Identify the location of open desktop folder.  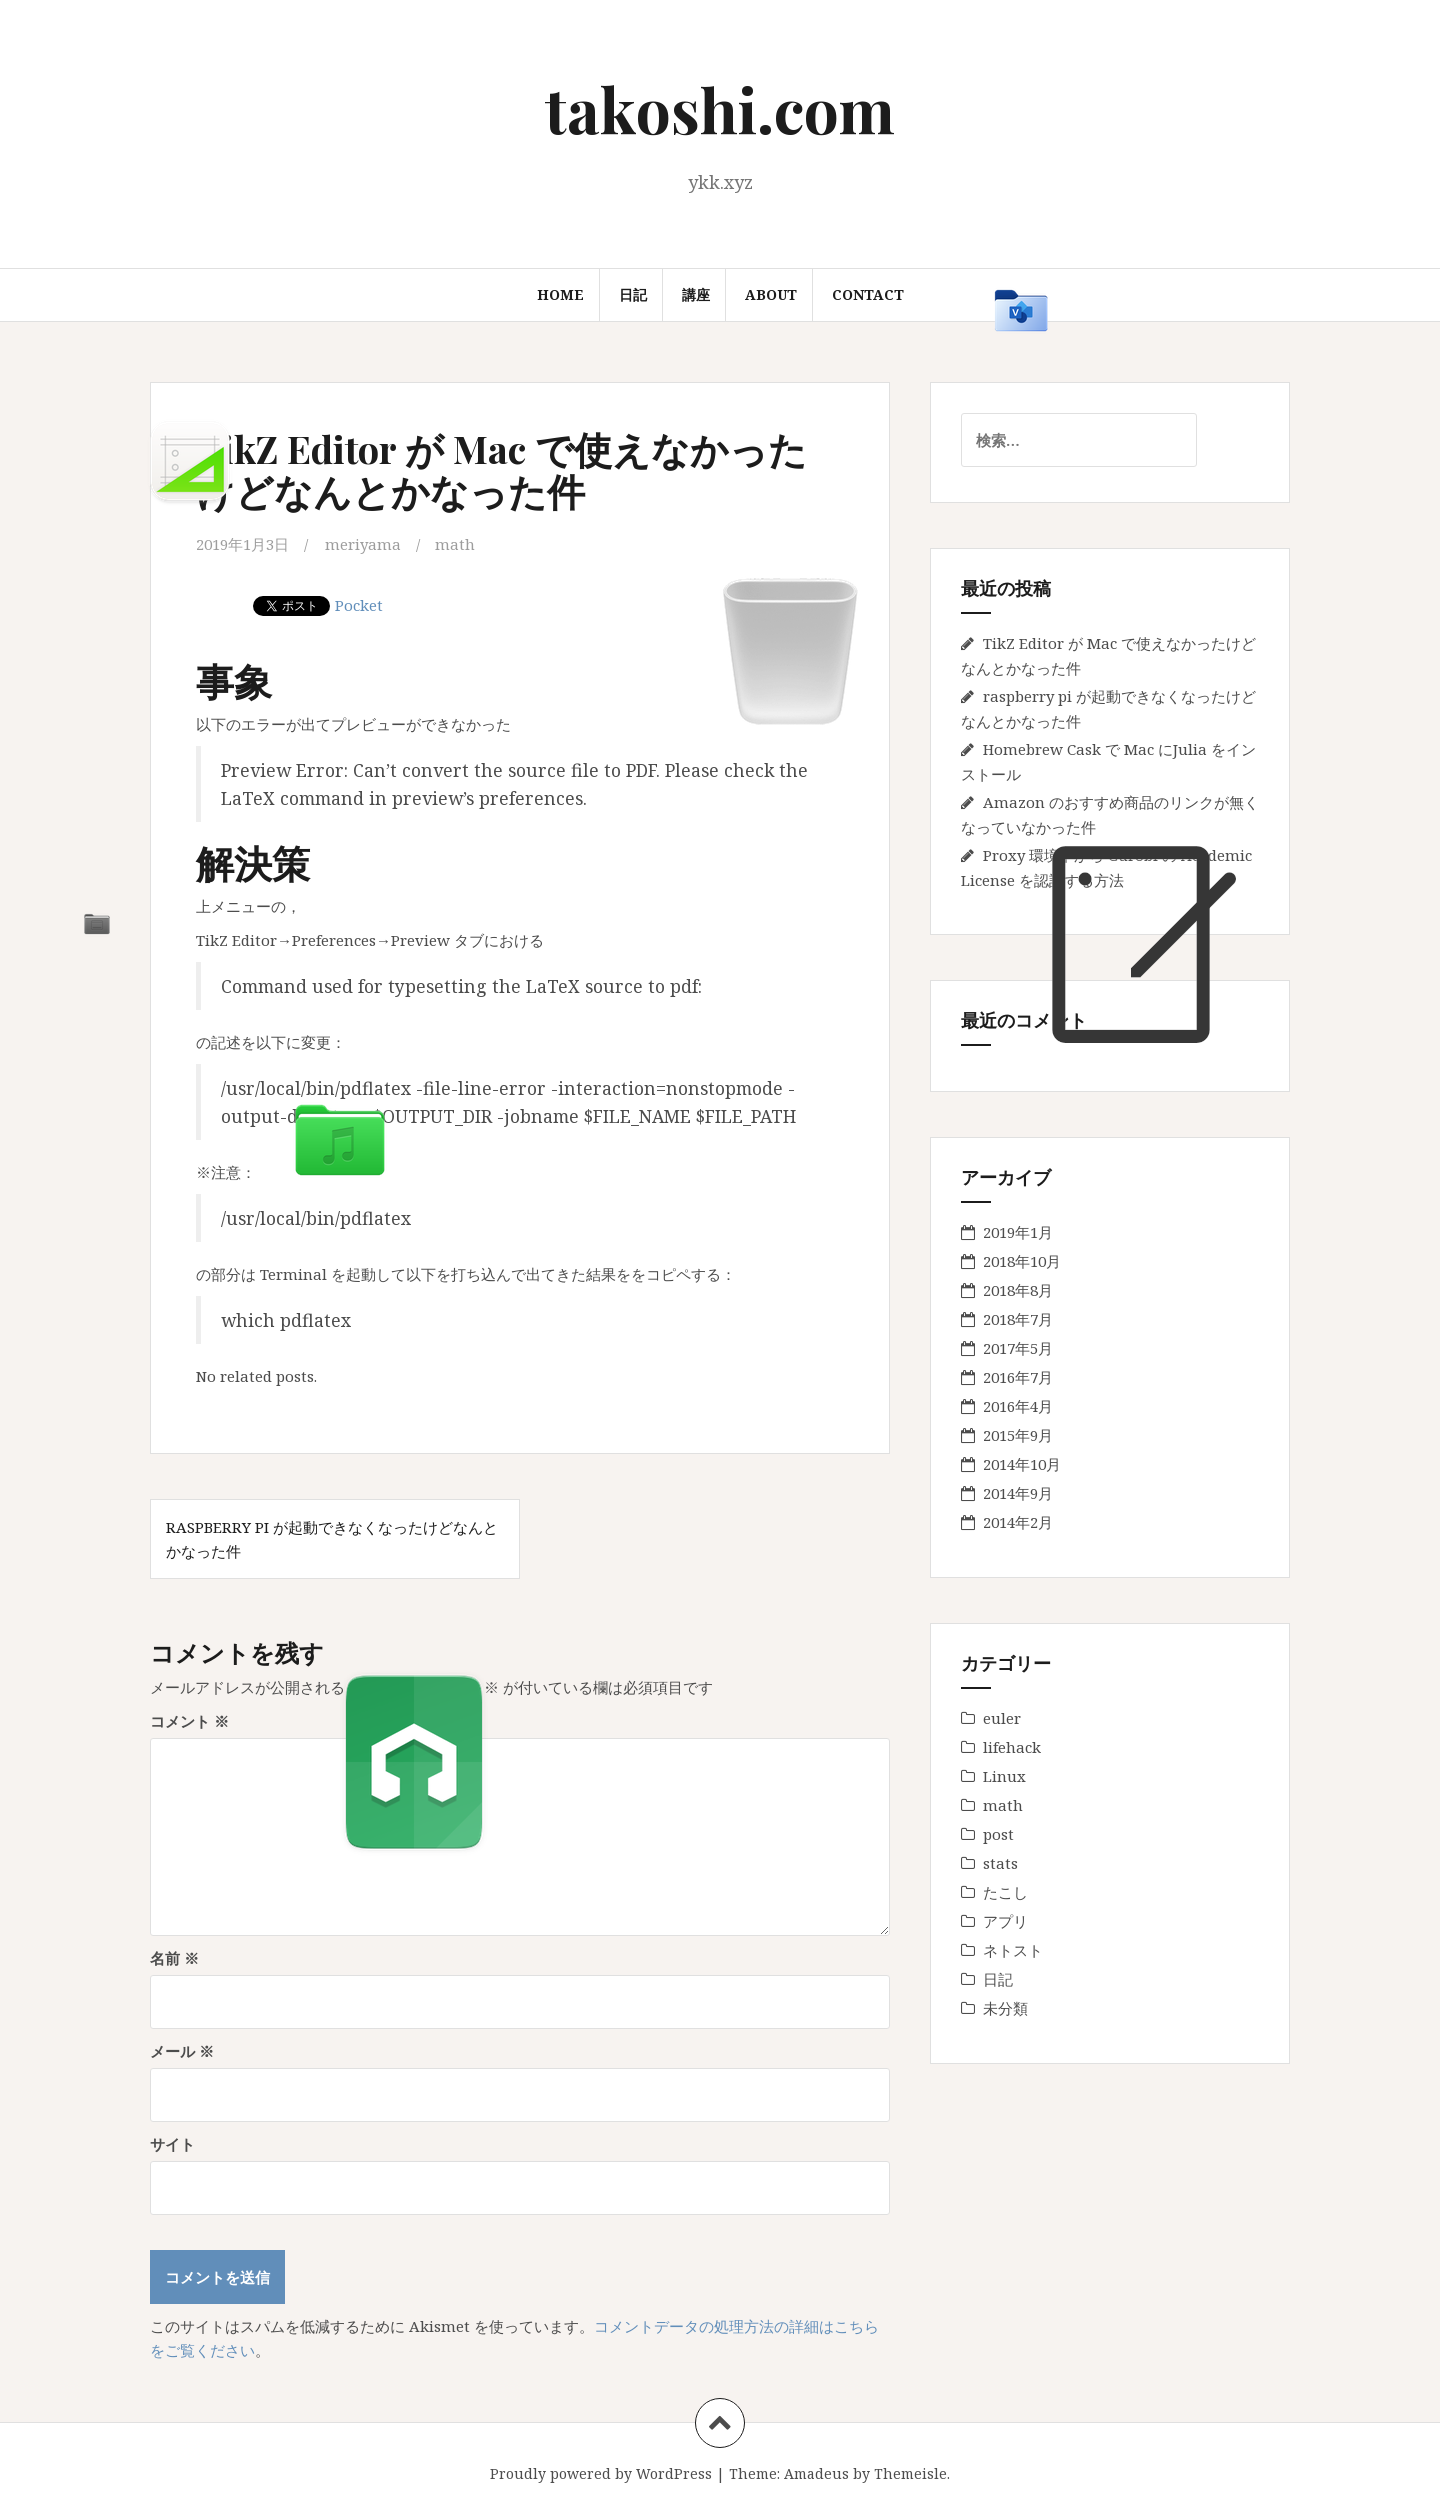
(97, 924).